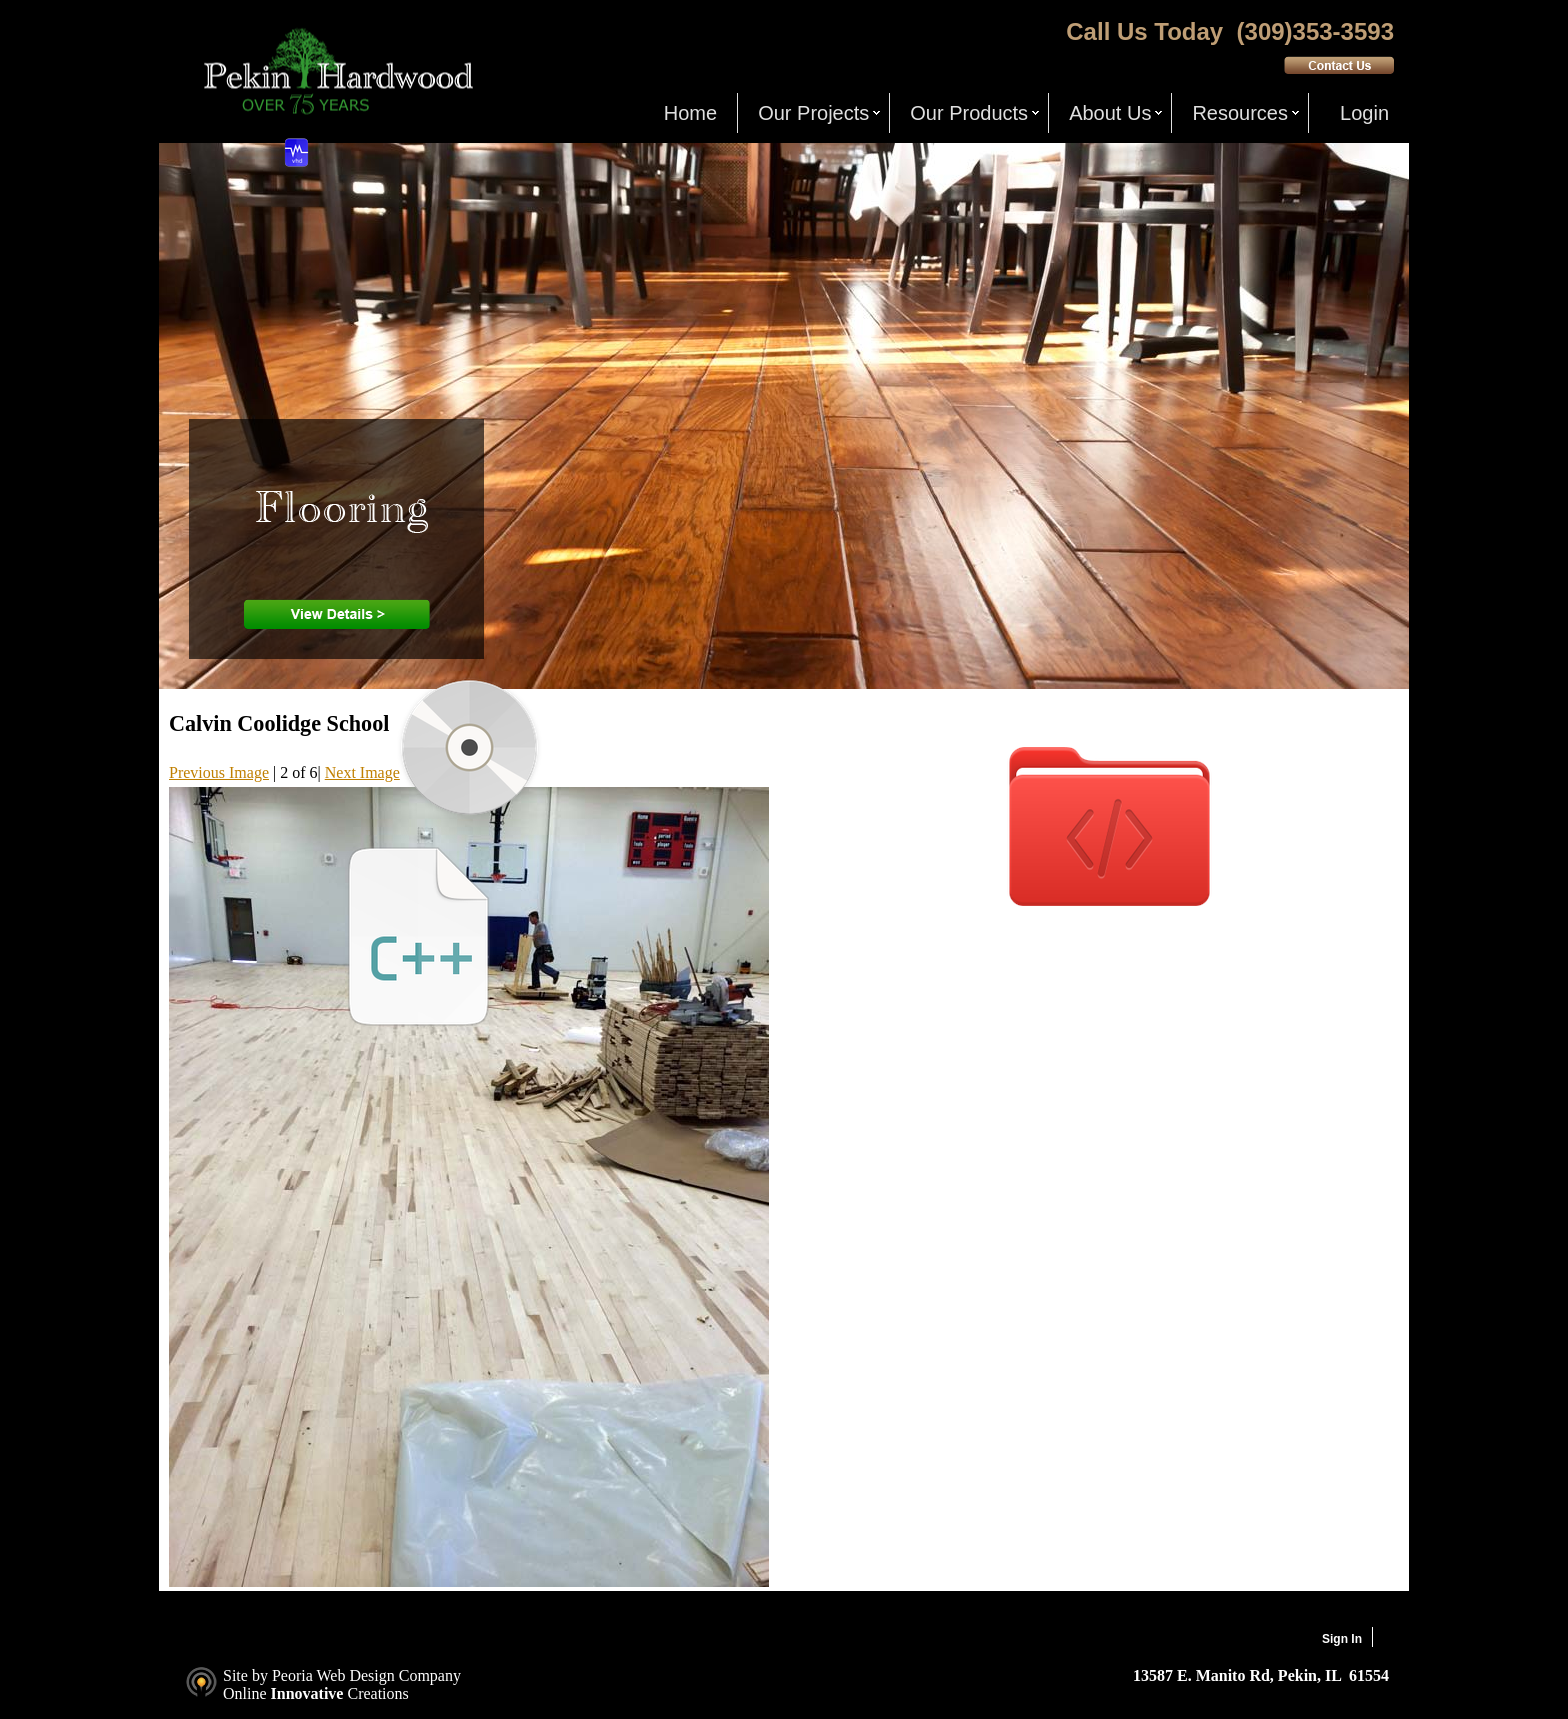 Image resolution: width=1568 pixels, height=1719 pixels. What do you see at coordinates (1109, 826) in the screenshot?
I see `open folder containing code or development files` at bounding box center [1109, 826].